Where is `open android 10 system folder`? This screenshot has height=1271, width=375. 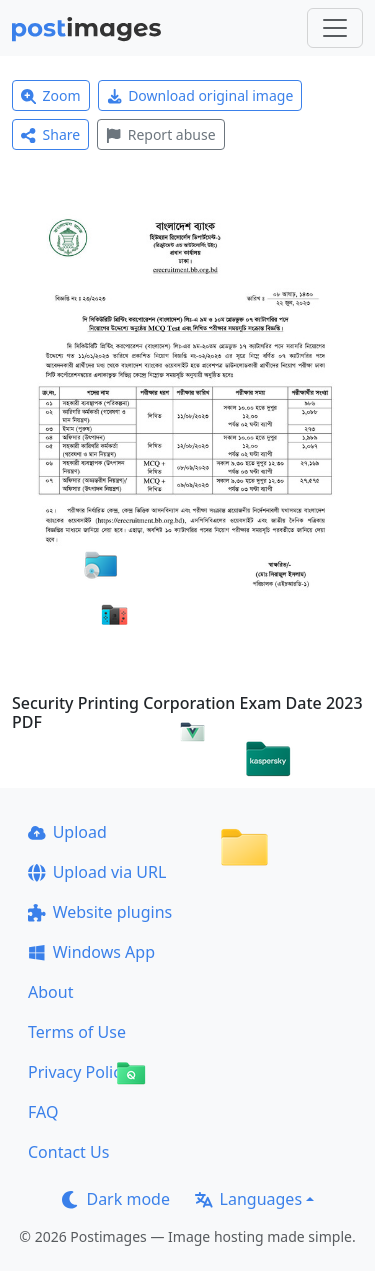 open android 10 system folder is located at coordinates (131, 1074).